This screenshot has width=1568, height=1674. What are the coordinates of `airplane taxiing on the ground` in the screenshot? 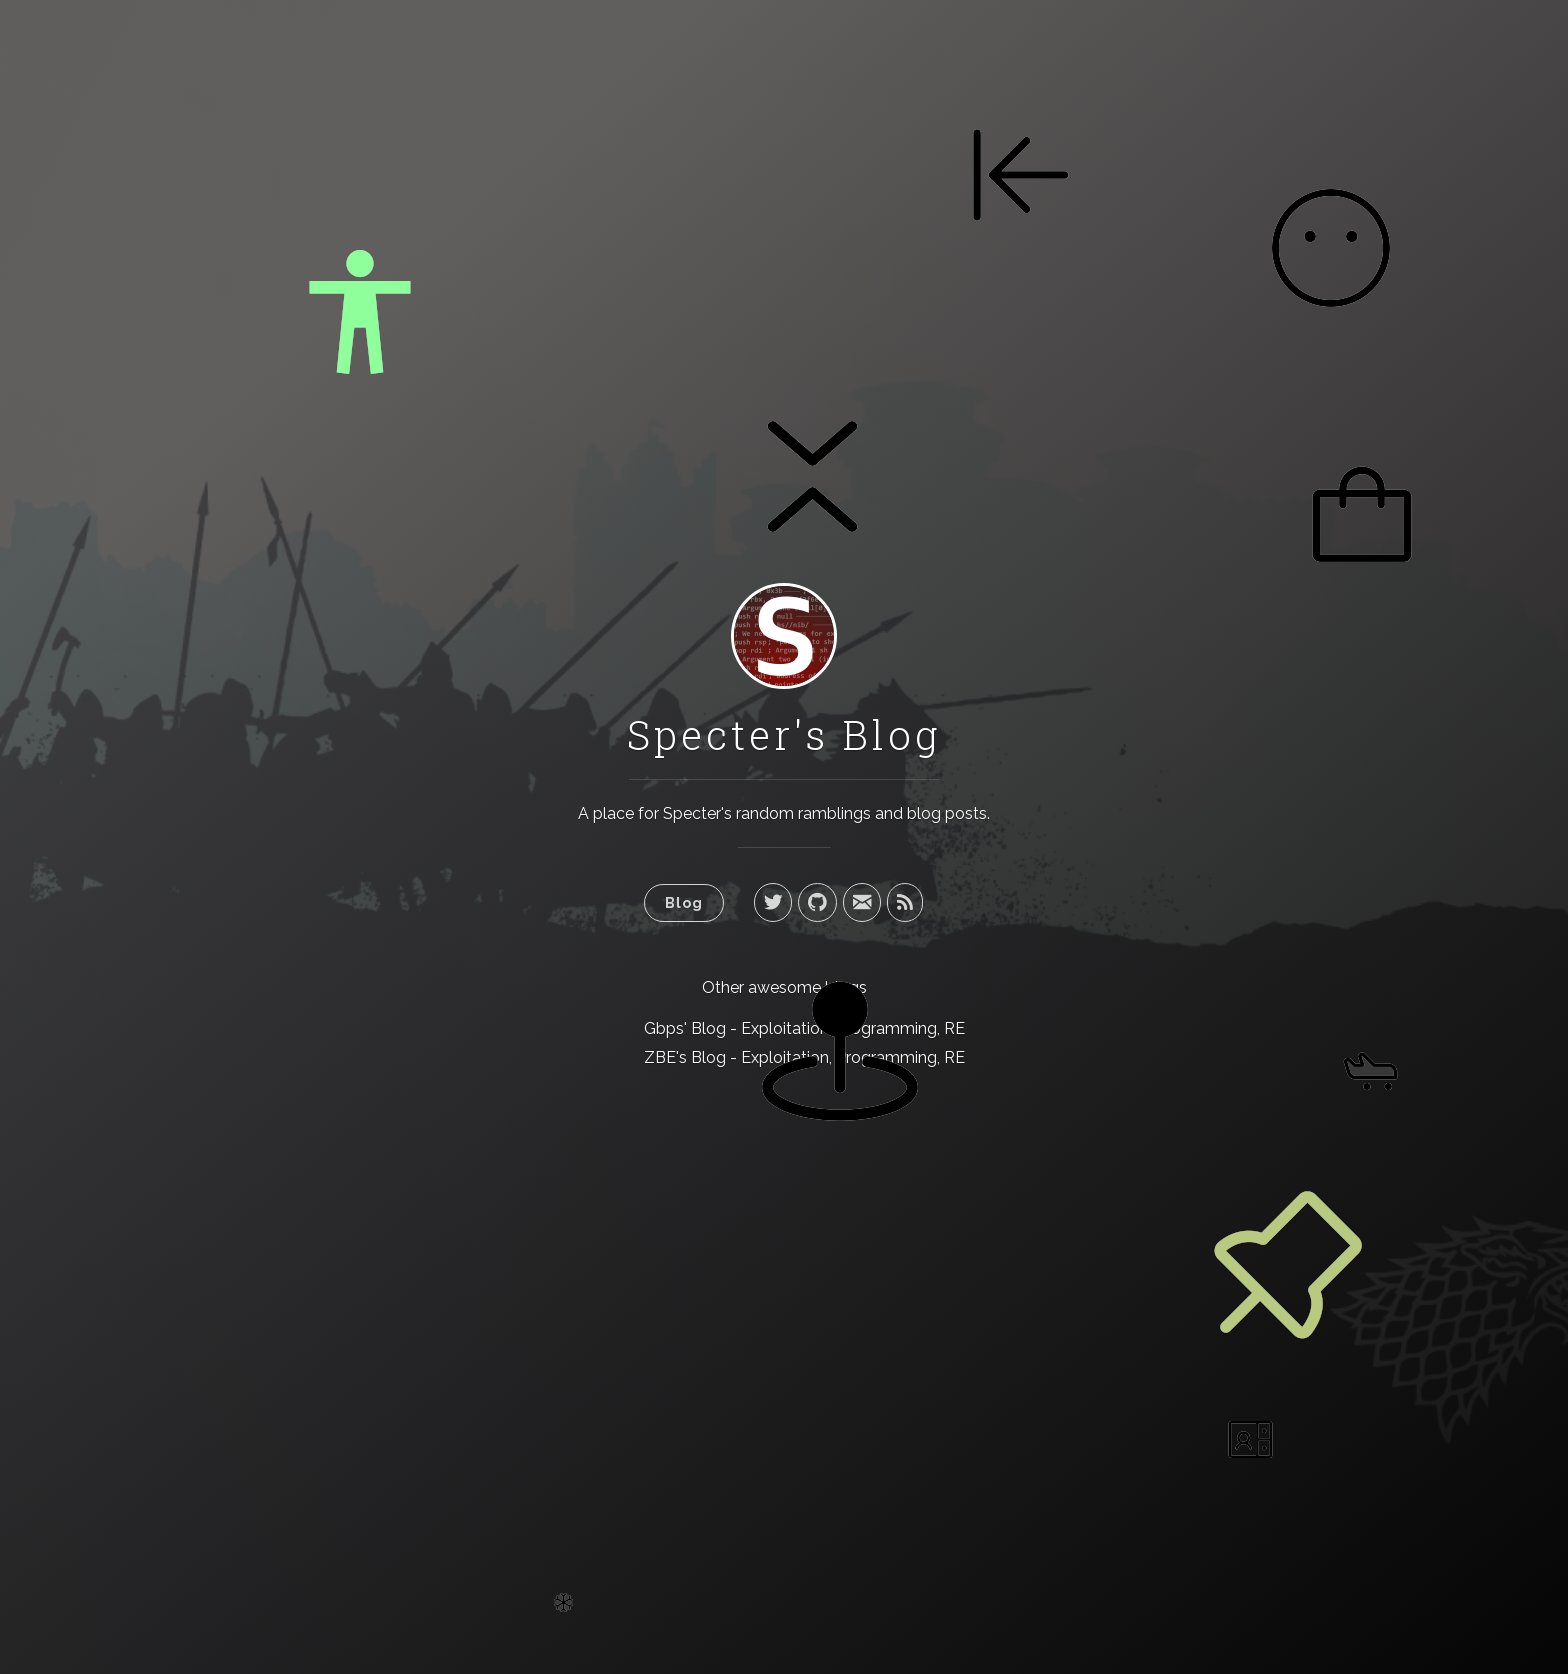 It's located at (1370, 1070).